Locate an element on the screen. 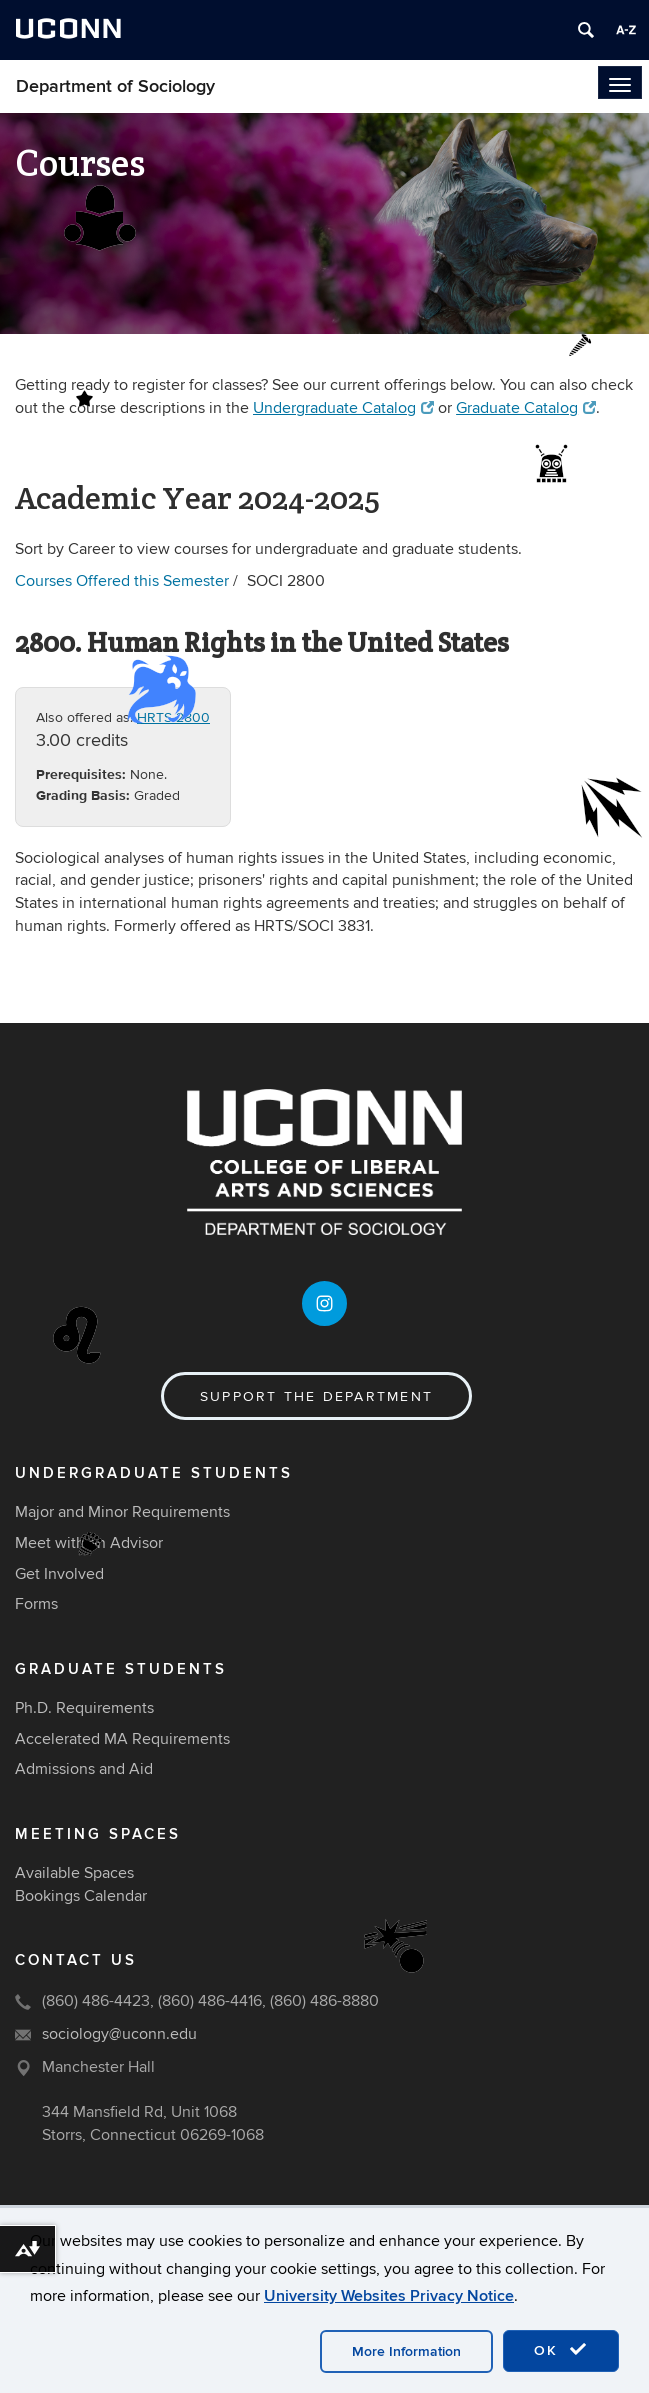 The height and width of the screenshot is (2393, 649). access bot or AI assistant features is located at coordinates (551, 463).